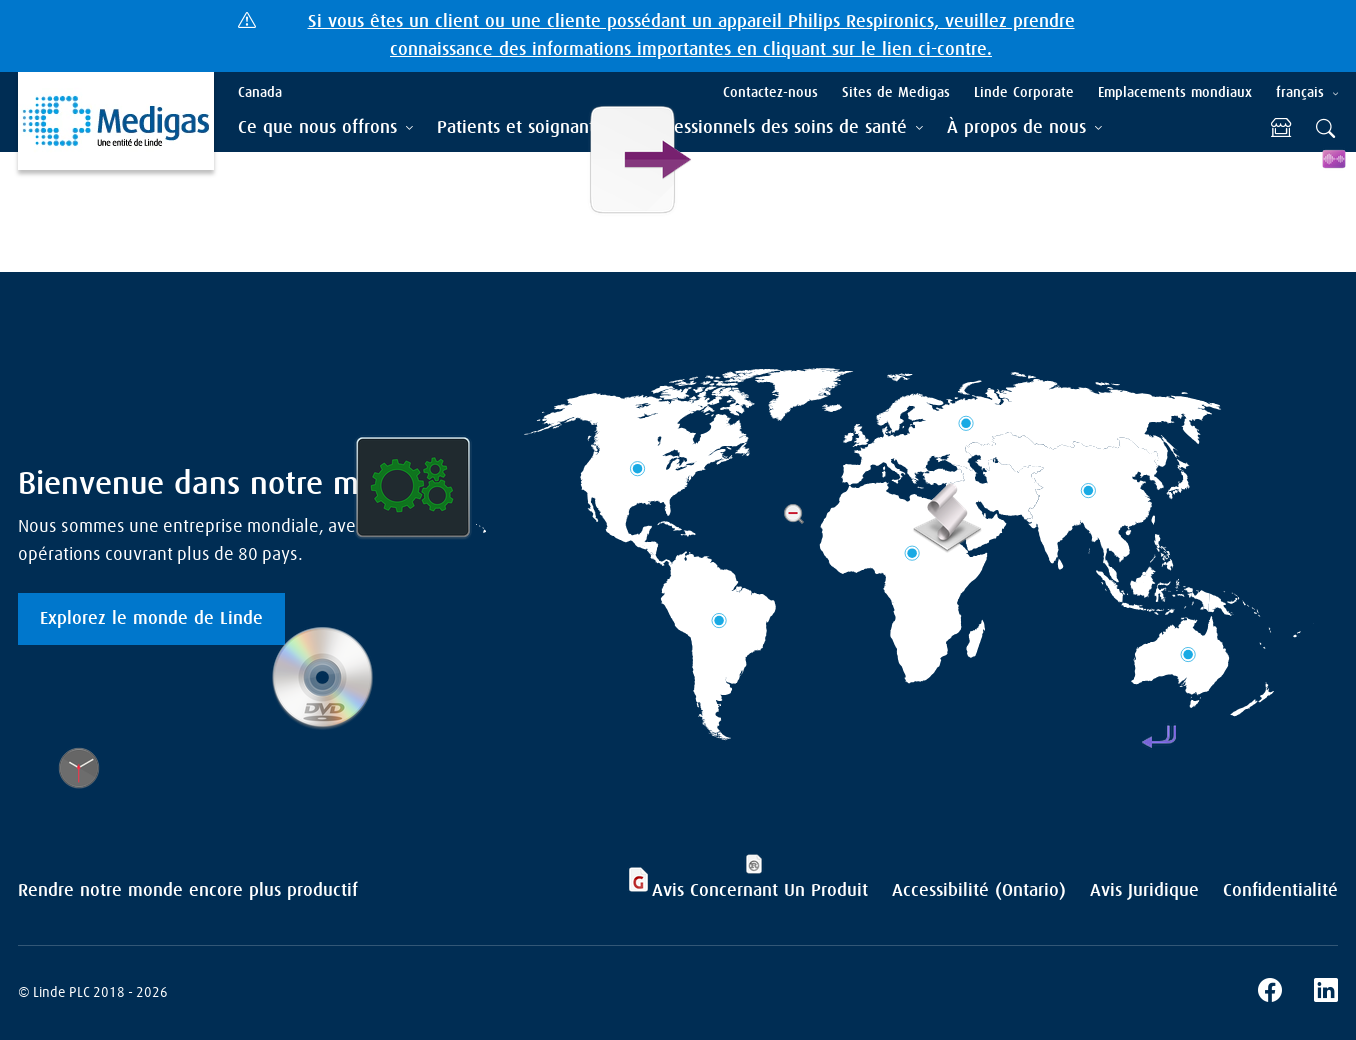 This screenshot has height=1040, width=1356. Describe the element at coordinates (947, 517) in the screenshot. I see `access the script menu application` at that location.